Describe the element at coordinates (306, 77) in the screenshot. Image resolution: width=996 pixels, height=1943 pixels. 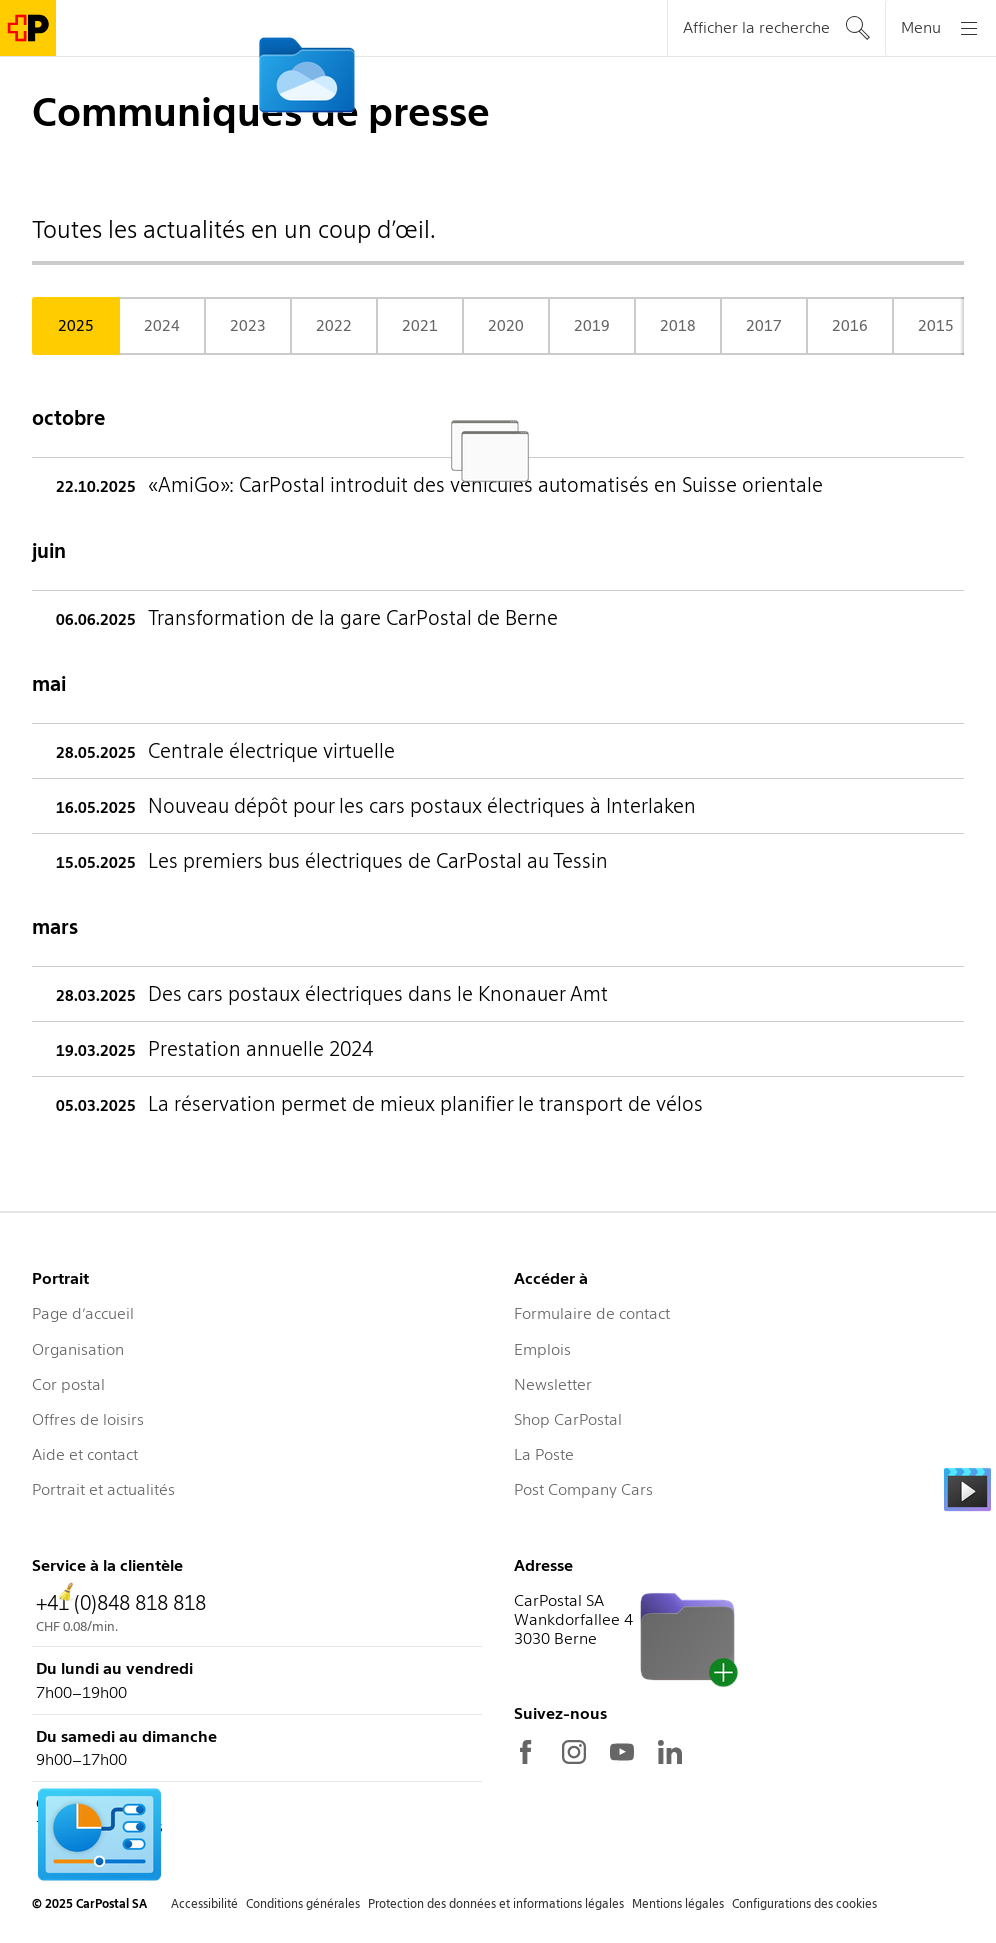
I see `open OneDrive synced folder` at that location.